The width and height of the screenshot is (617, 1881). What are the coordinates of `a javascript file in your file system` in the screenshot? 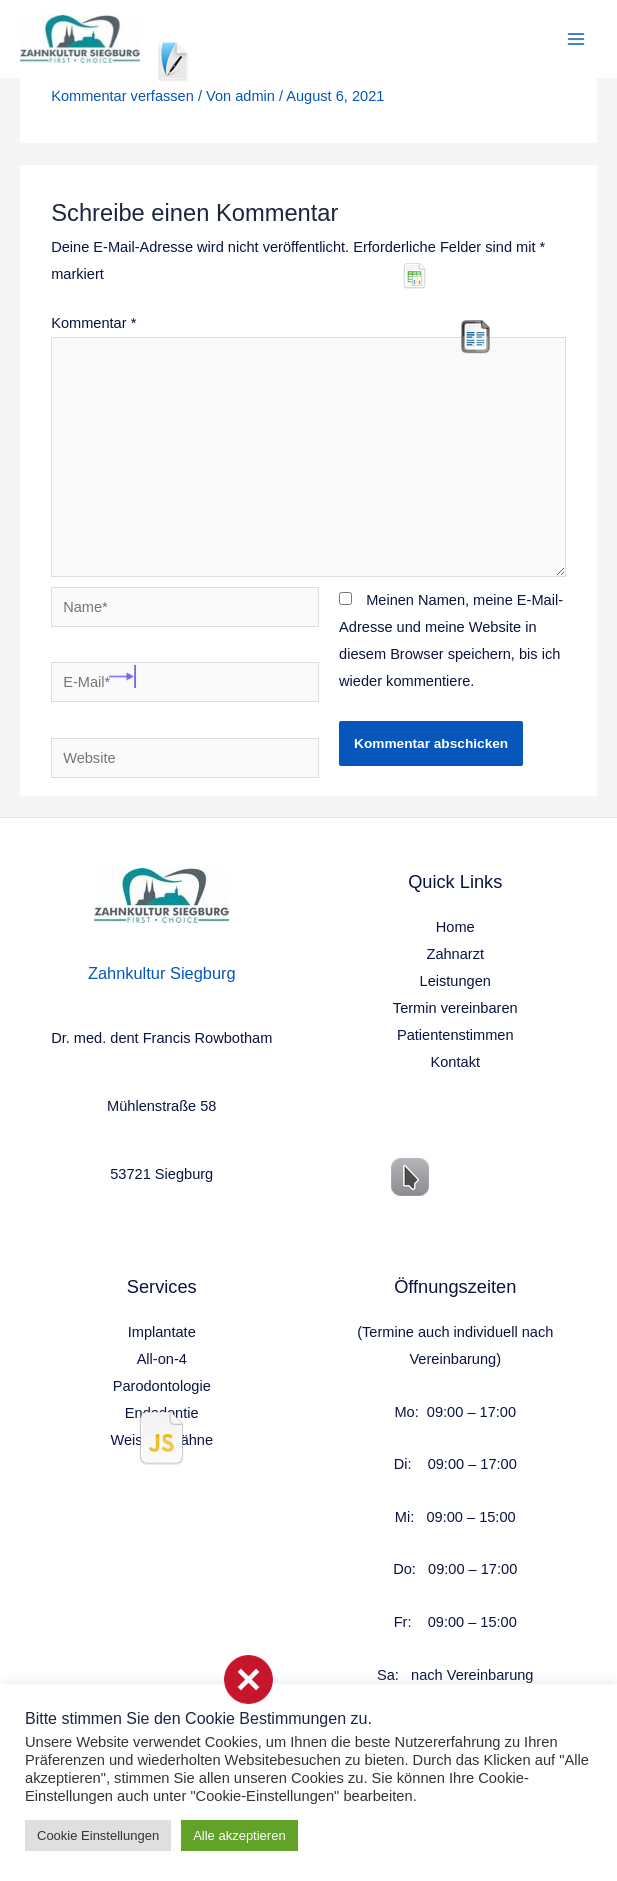 It's located at (161, 1437).